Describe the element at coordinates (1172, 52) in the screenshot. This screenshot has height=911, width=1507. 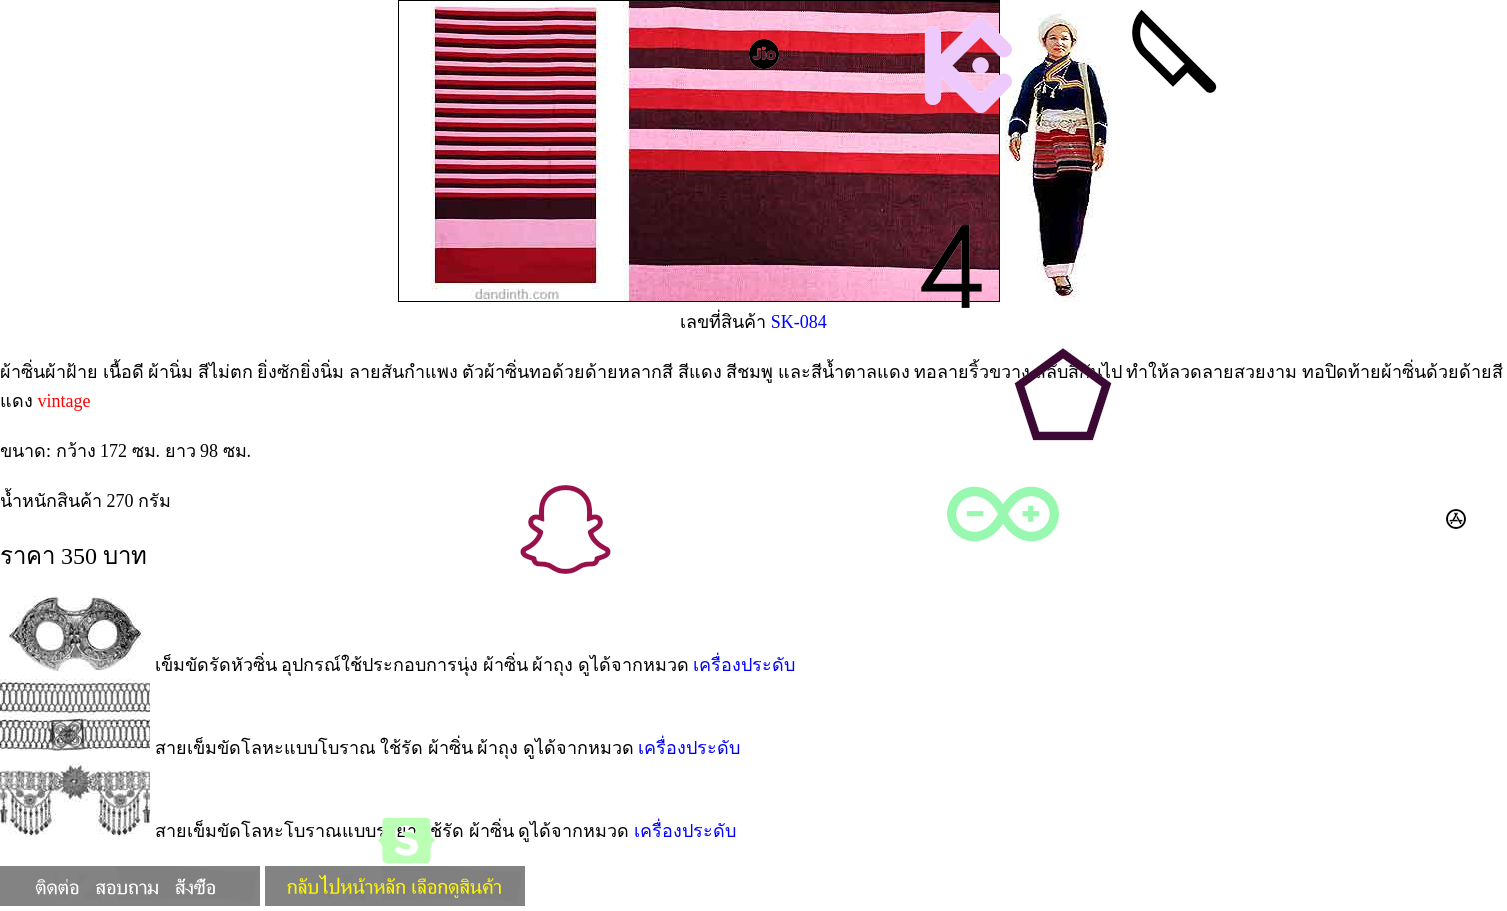
I see `access cooking or recipe features` at that location.